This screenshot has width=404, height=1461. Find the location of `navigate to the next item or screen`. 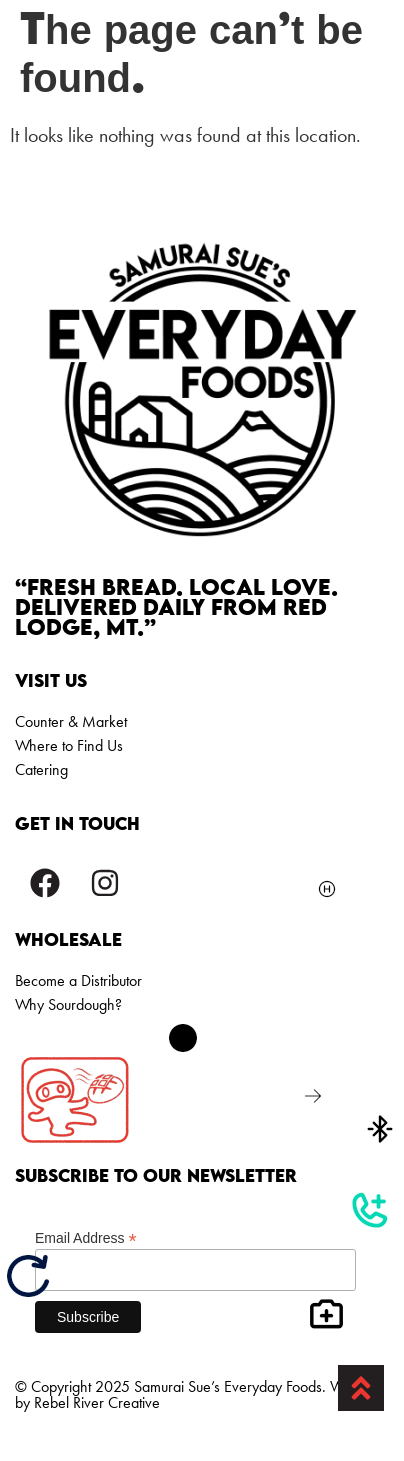

navigate to the next item or screen is located at coordinates (313, 1096).